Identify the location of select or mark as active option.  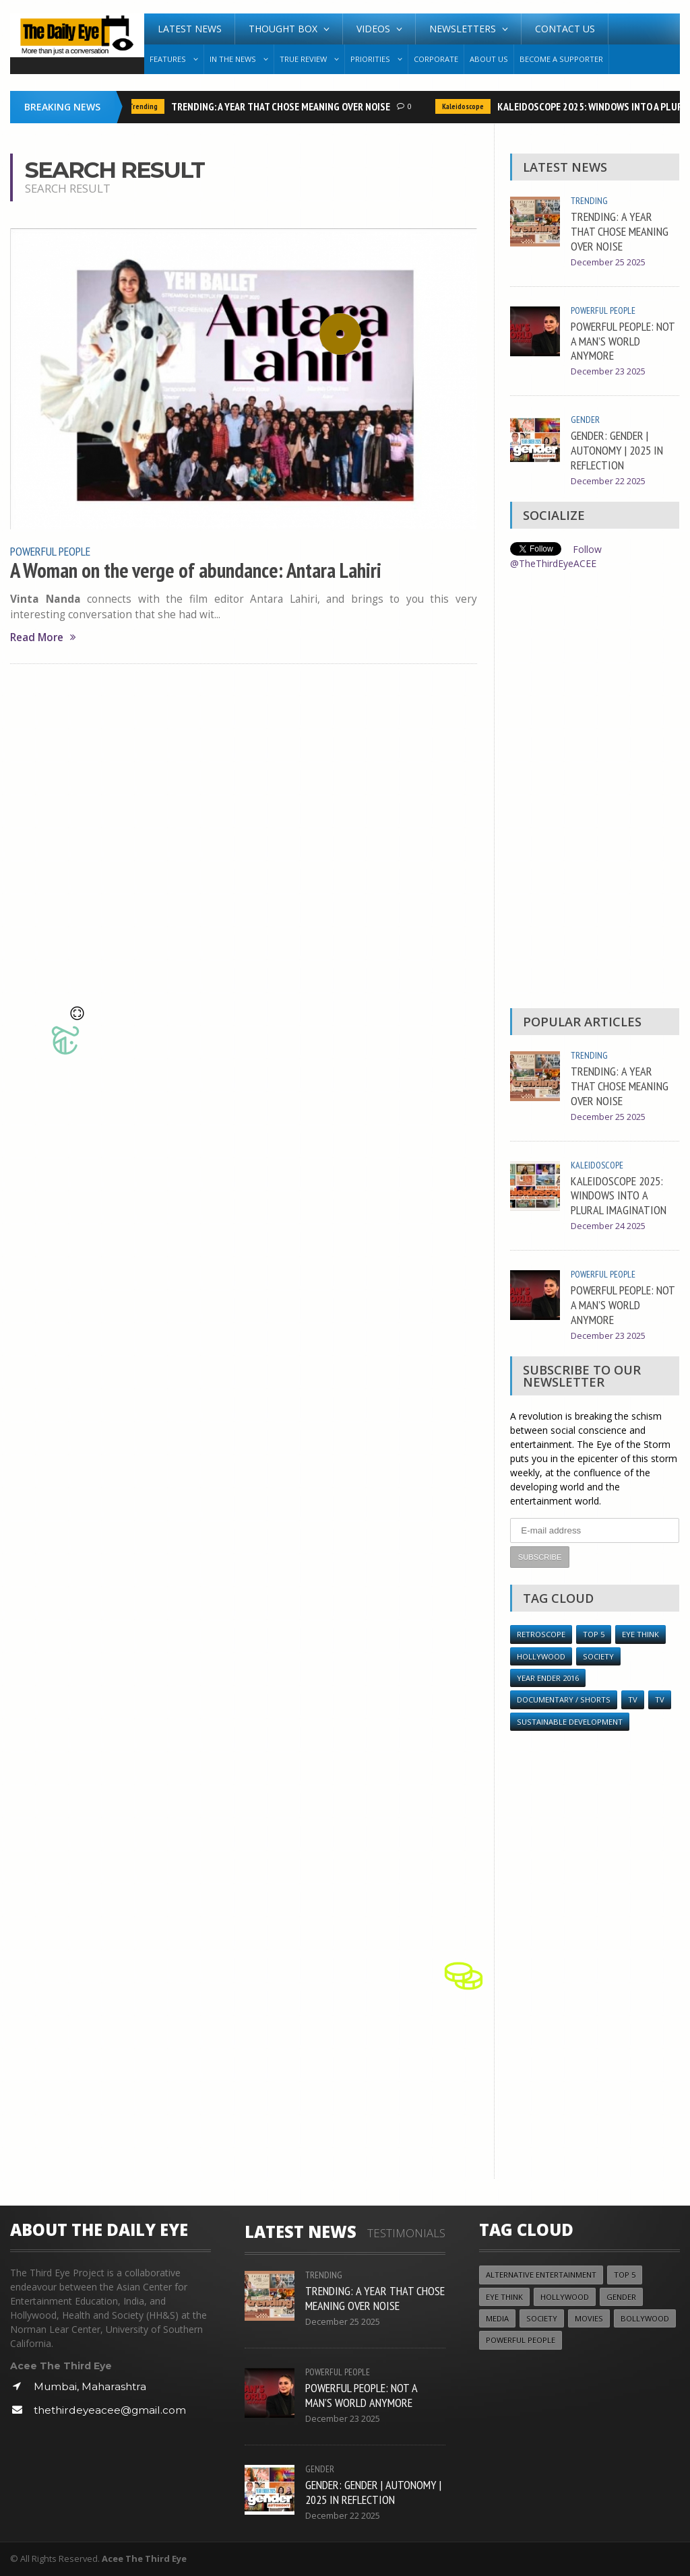
(340, 334).